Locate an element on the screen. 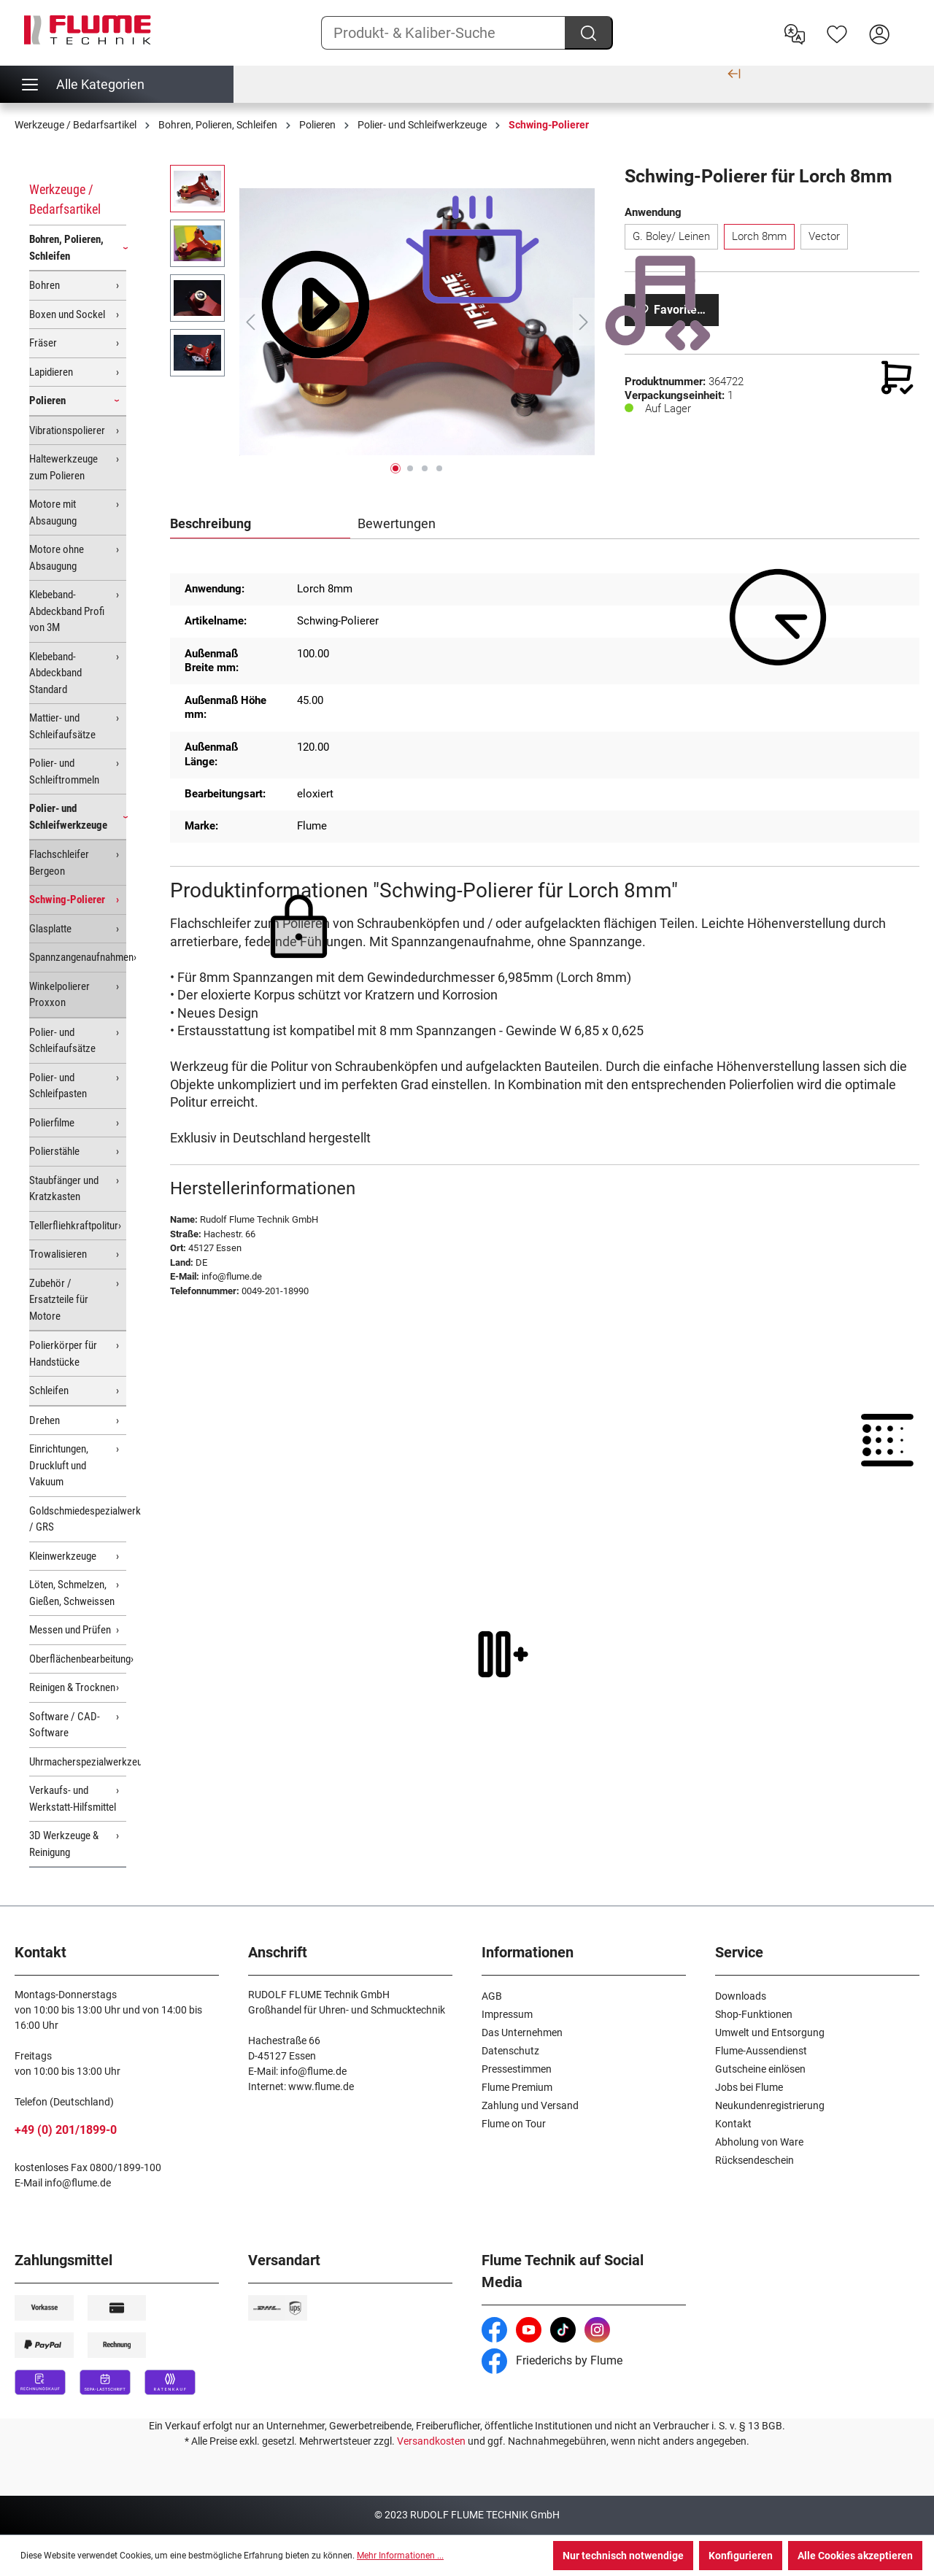 This screenshot has width=934, height=2576. add a new column to the right is located at coordinates (499, 1654).